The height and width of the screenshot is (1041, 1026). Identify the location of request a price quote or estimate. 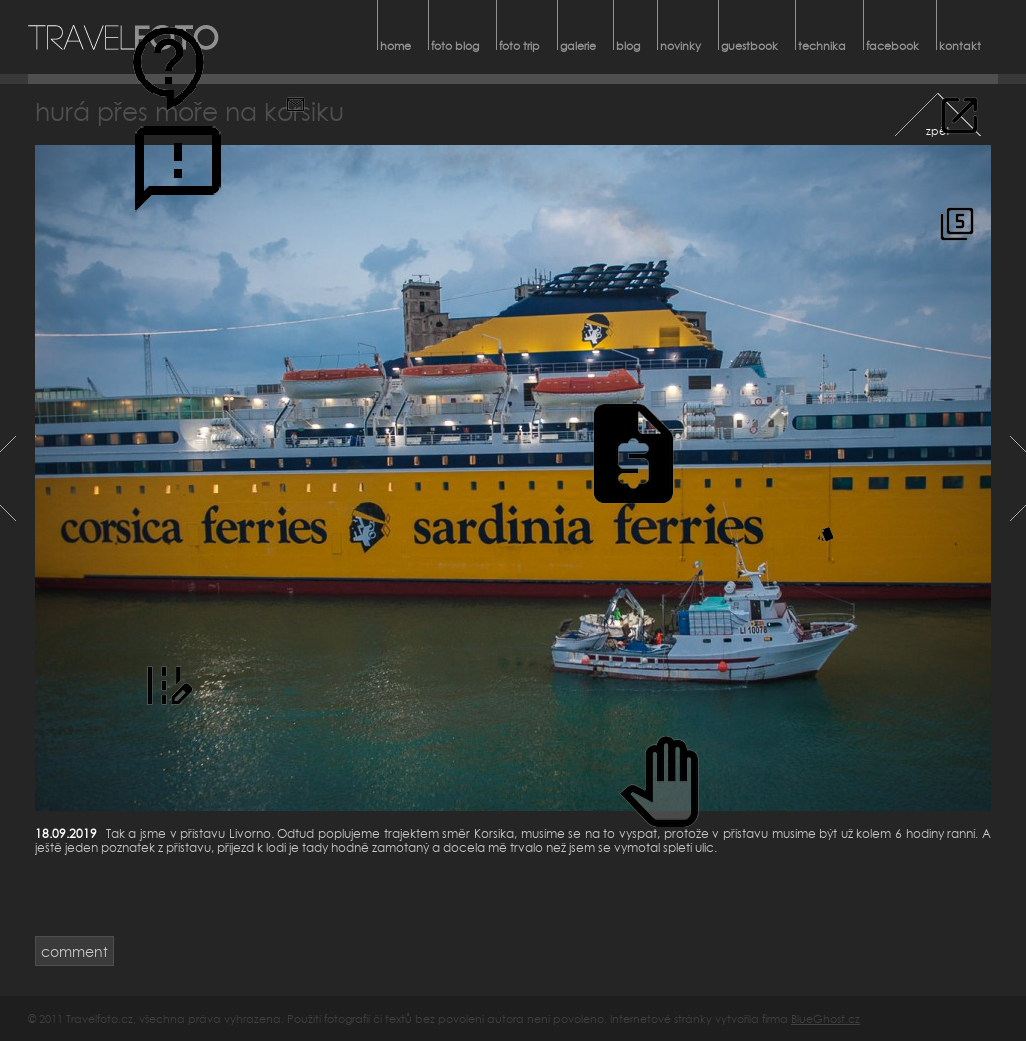
(633, 453).